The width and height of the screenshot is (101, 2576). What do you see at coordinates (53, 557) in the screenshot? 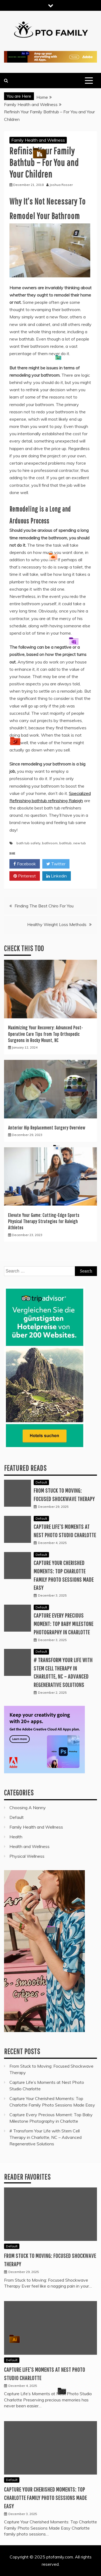
I see `open rust programming projects folder` at bounding box center [53, 557].